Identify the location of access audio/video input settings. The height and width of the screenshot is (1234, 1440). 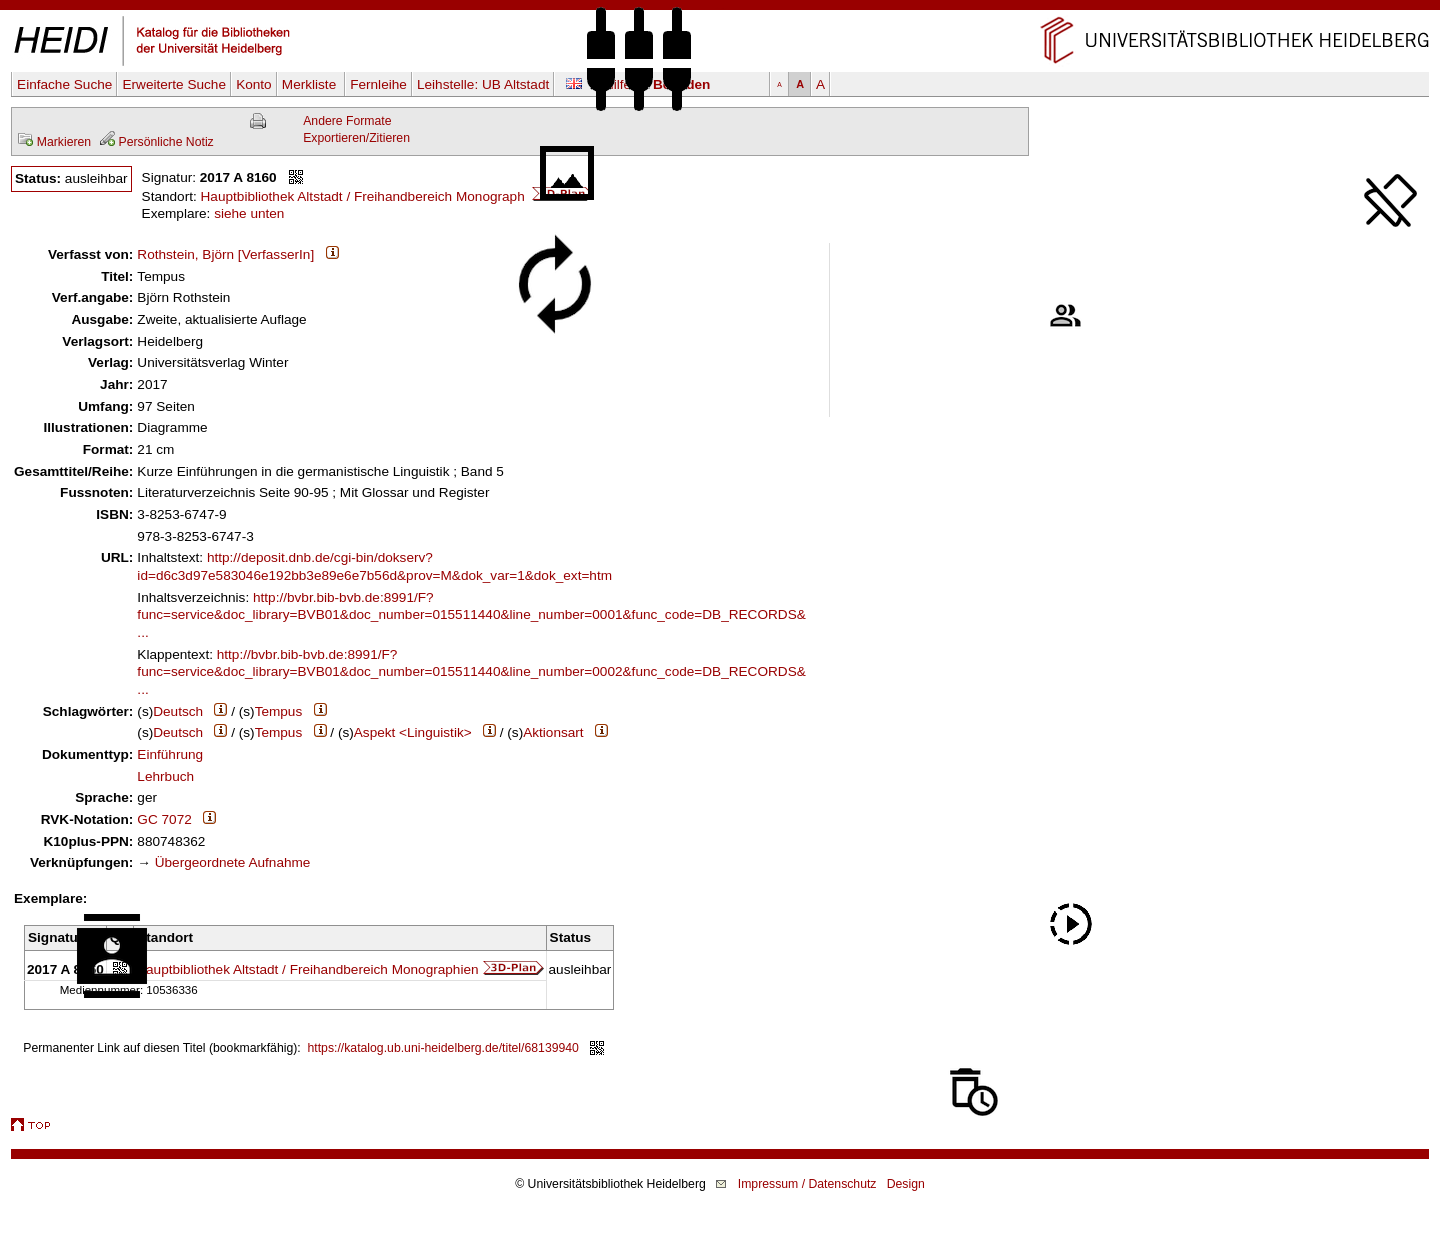
(639, 59).